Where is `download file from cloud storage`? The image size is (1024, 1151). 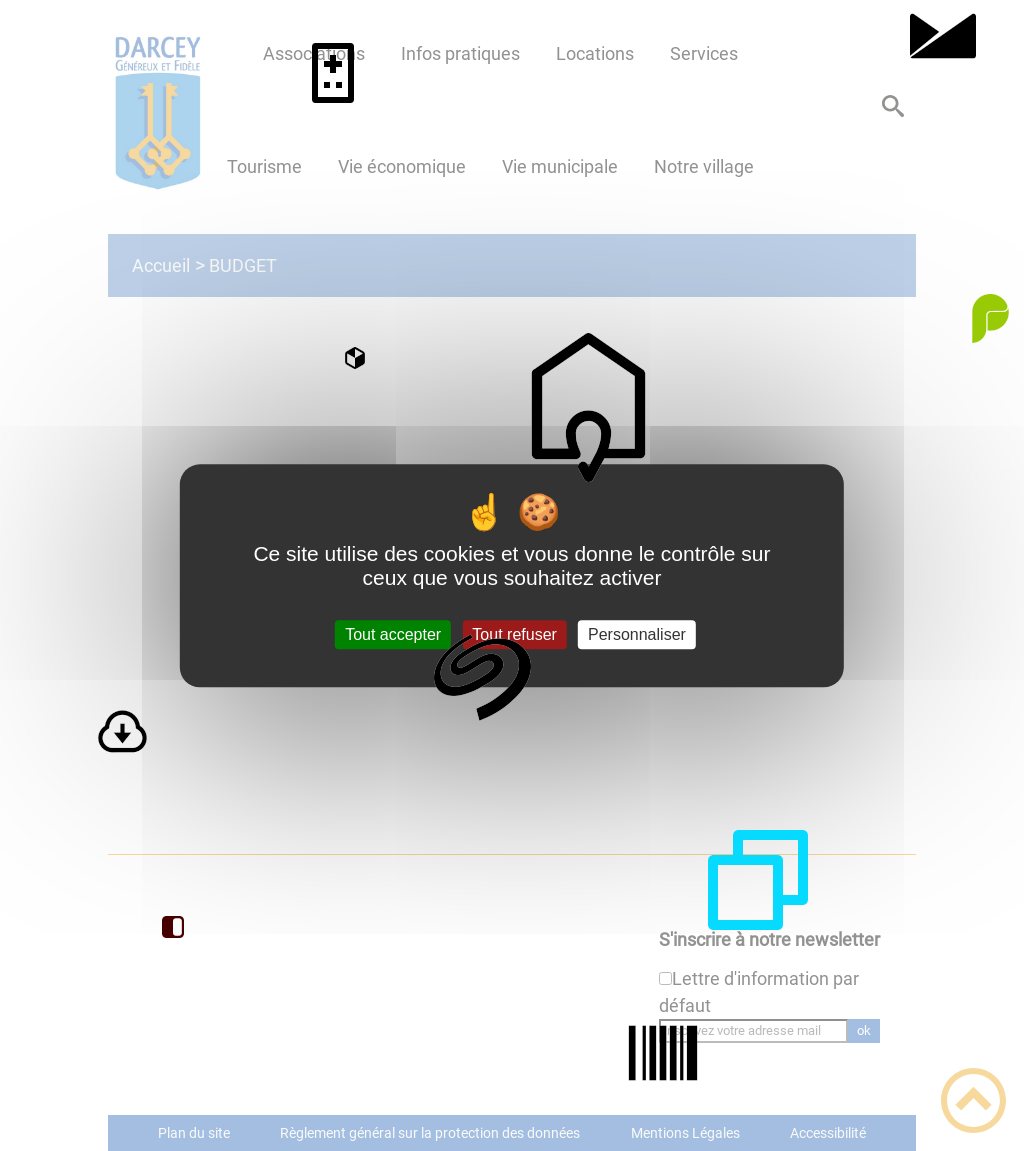 download file from cloud storage is located at coordinates (122, 732).